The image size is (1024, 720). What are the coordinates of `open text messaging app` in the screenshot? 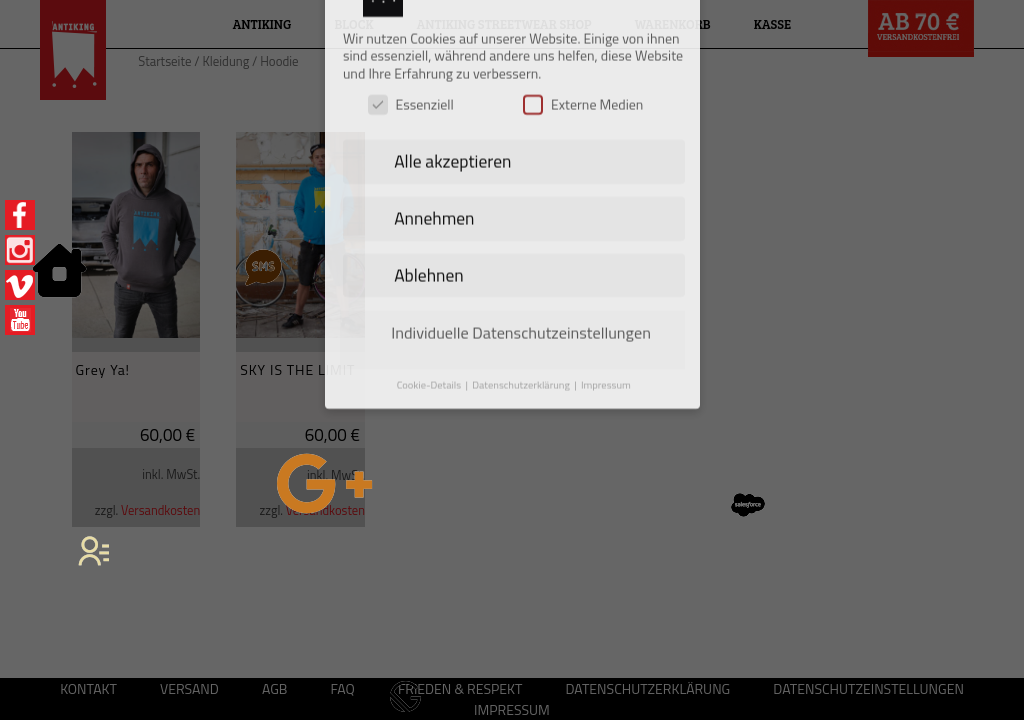 It's located at (263, 267).